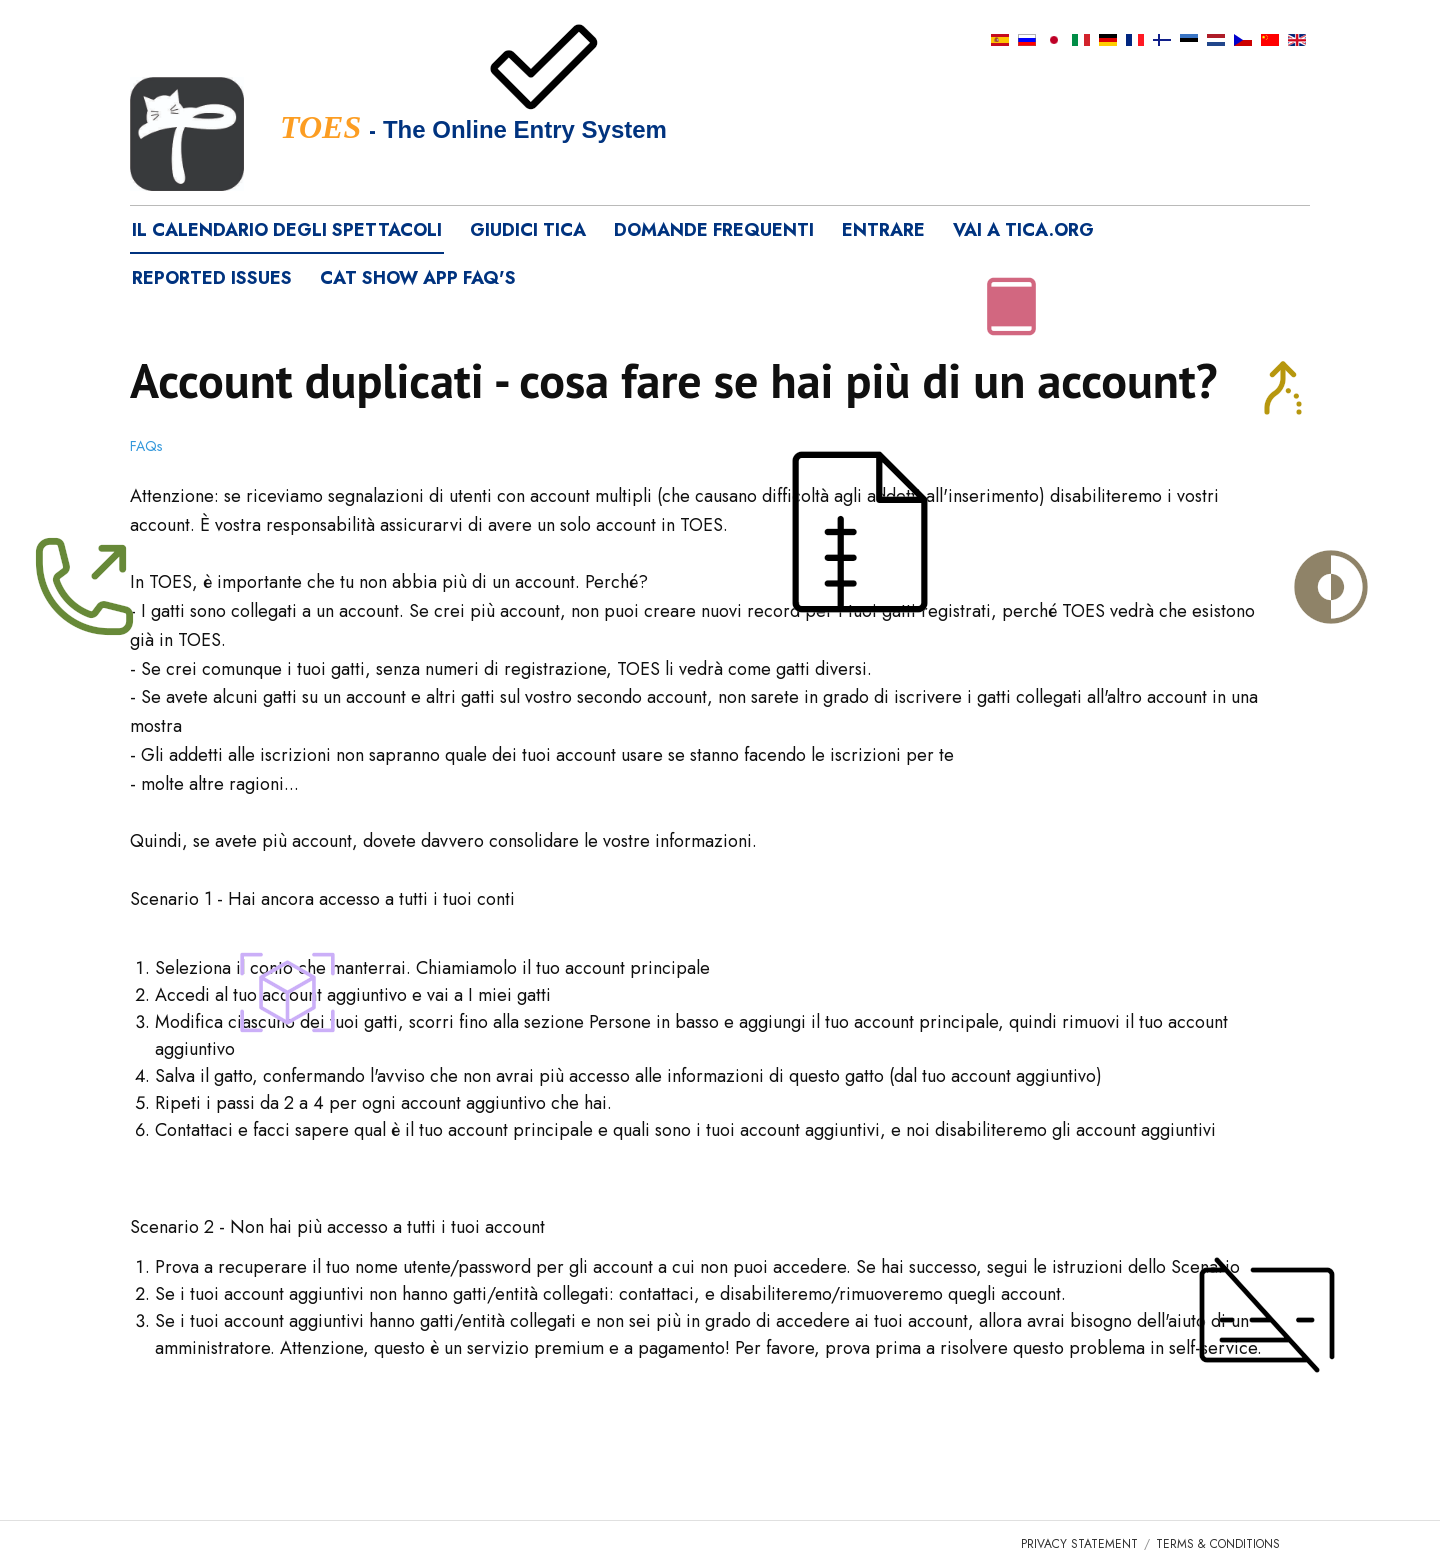 Image resolution: width=1440 pixels, height=1568 pixels. Describe the element at coordinates (860, 532) in the screenshot. I see `access compressed or archived files` at that location.